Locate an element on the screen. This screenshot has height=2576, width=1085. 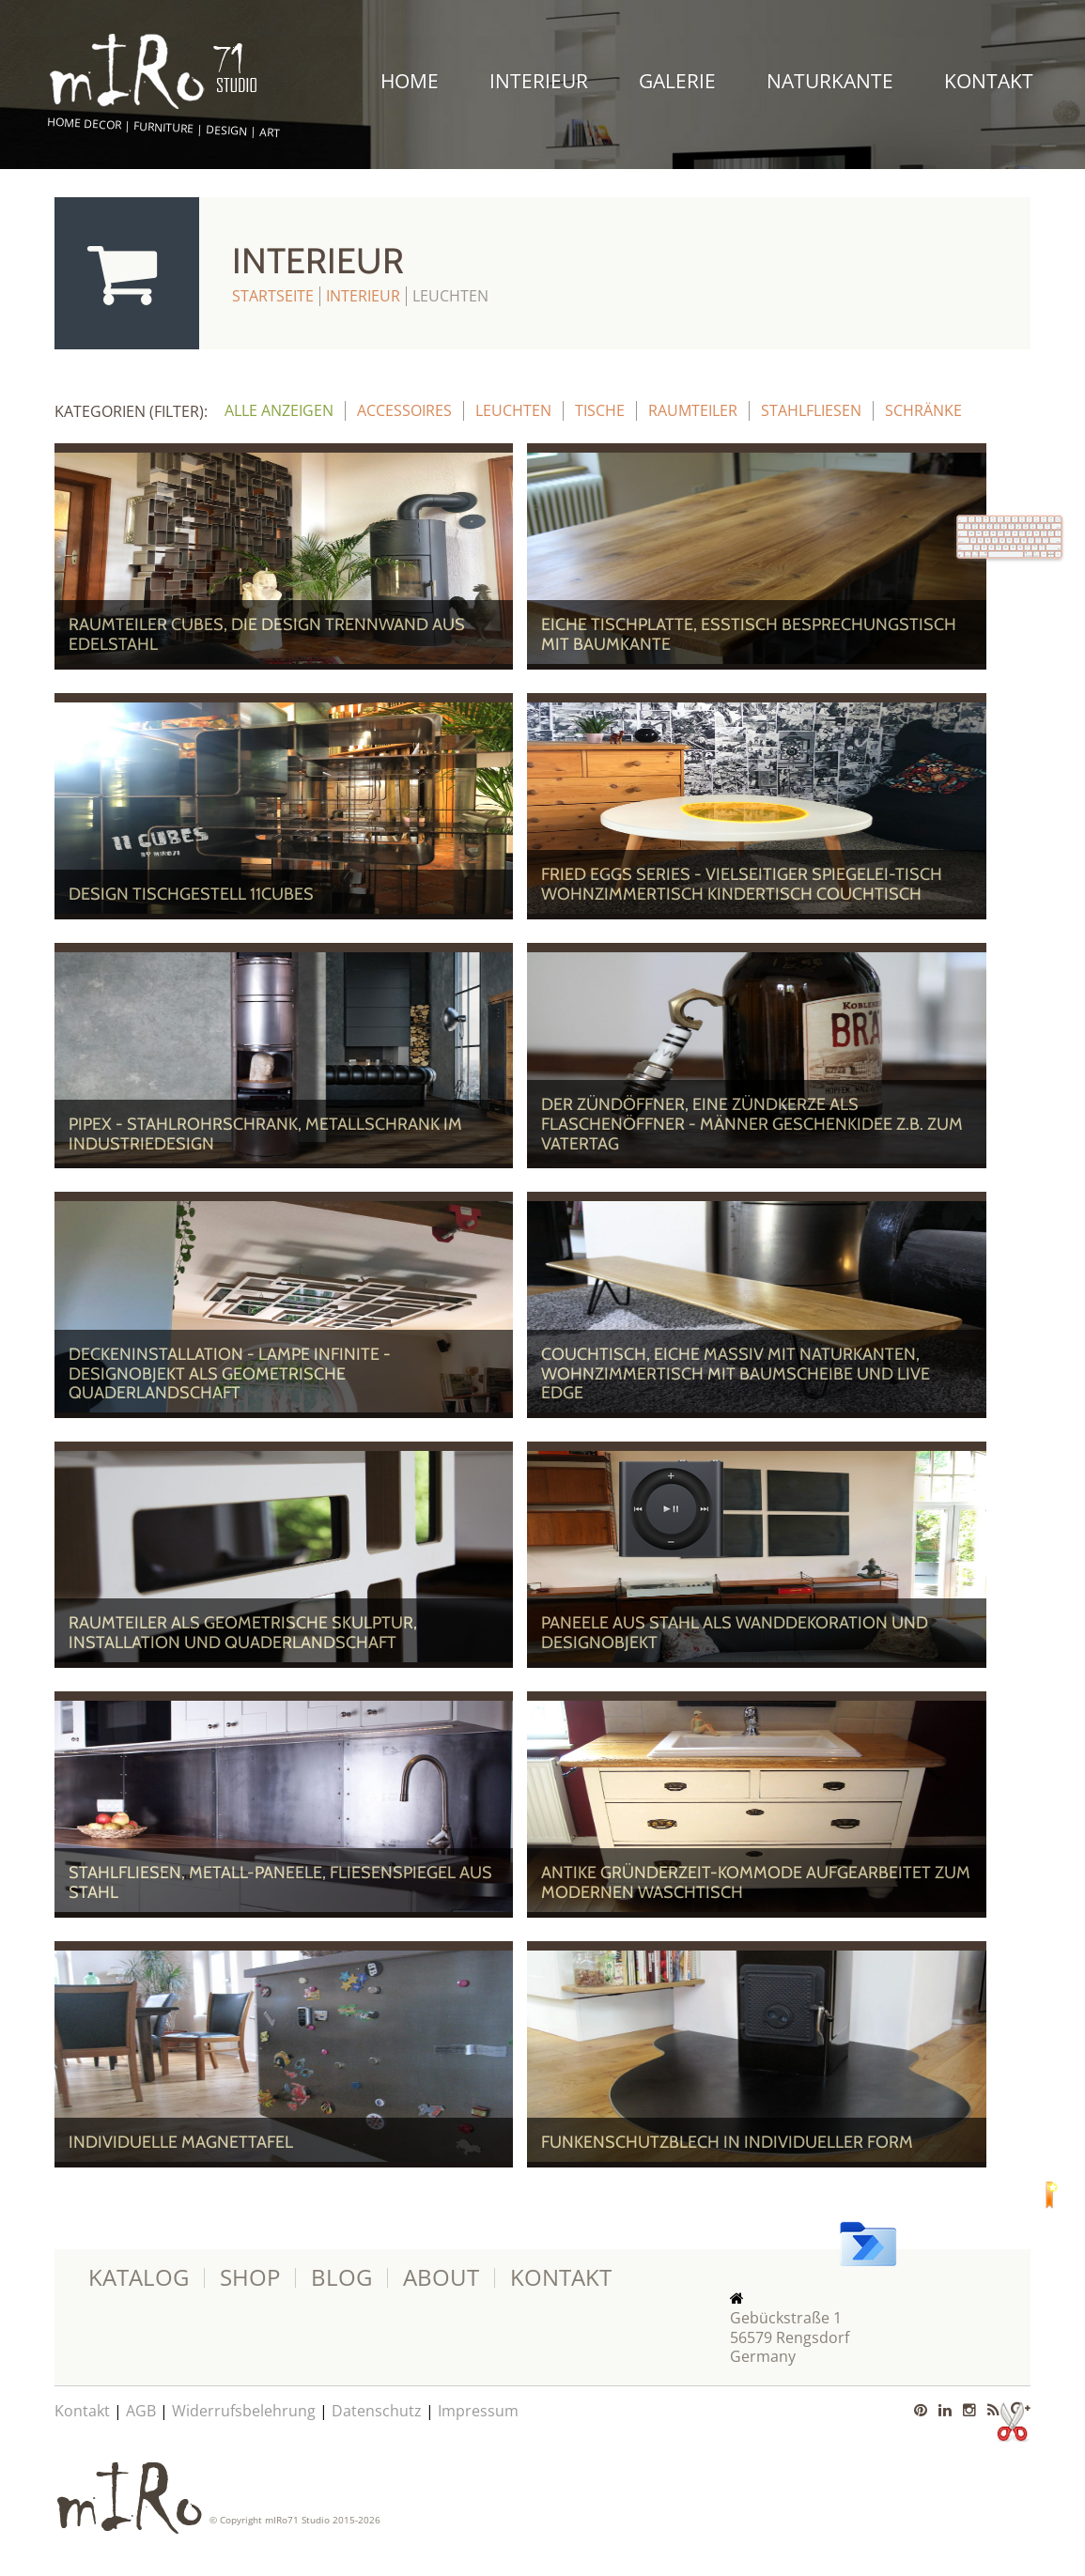
apple magic keyboard with touch id in orange/pink is located at coordinates (1009, 536).